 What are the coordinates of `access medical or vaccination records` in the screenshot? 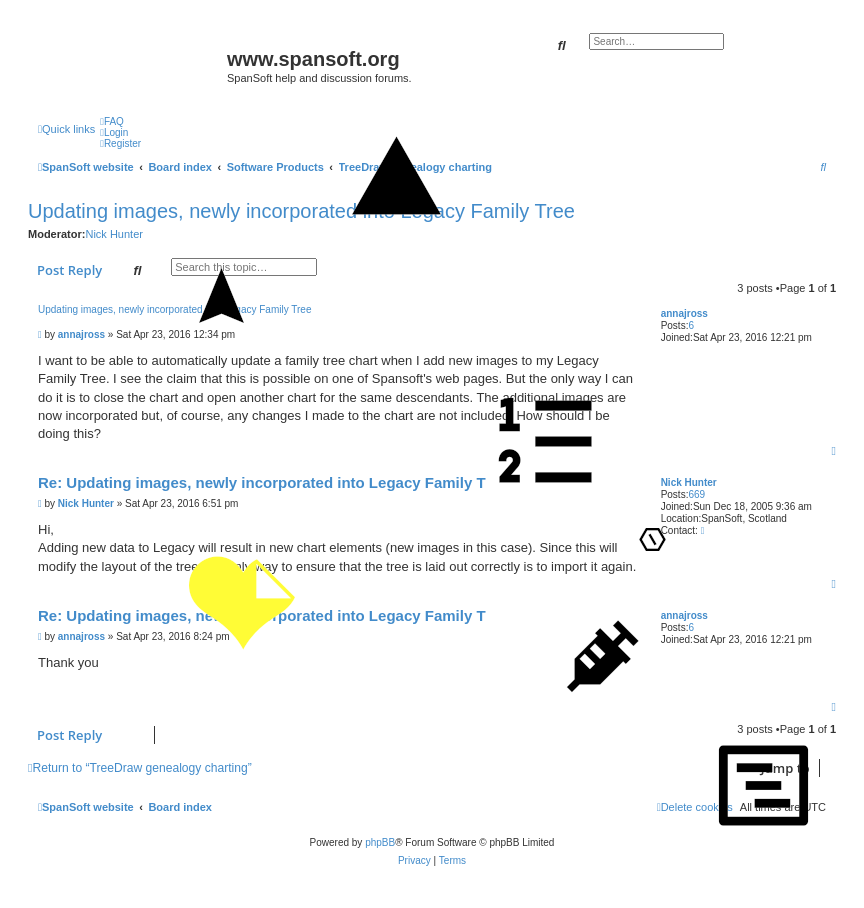 It's located at (603, 655).